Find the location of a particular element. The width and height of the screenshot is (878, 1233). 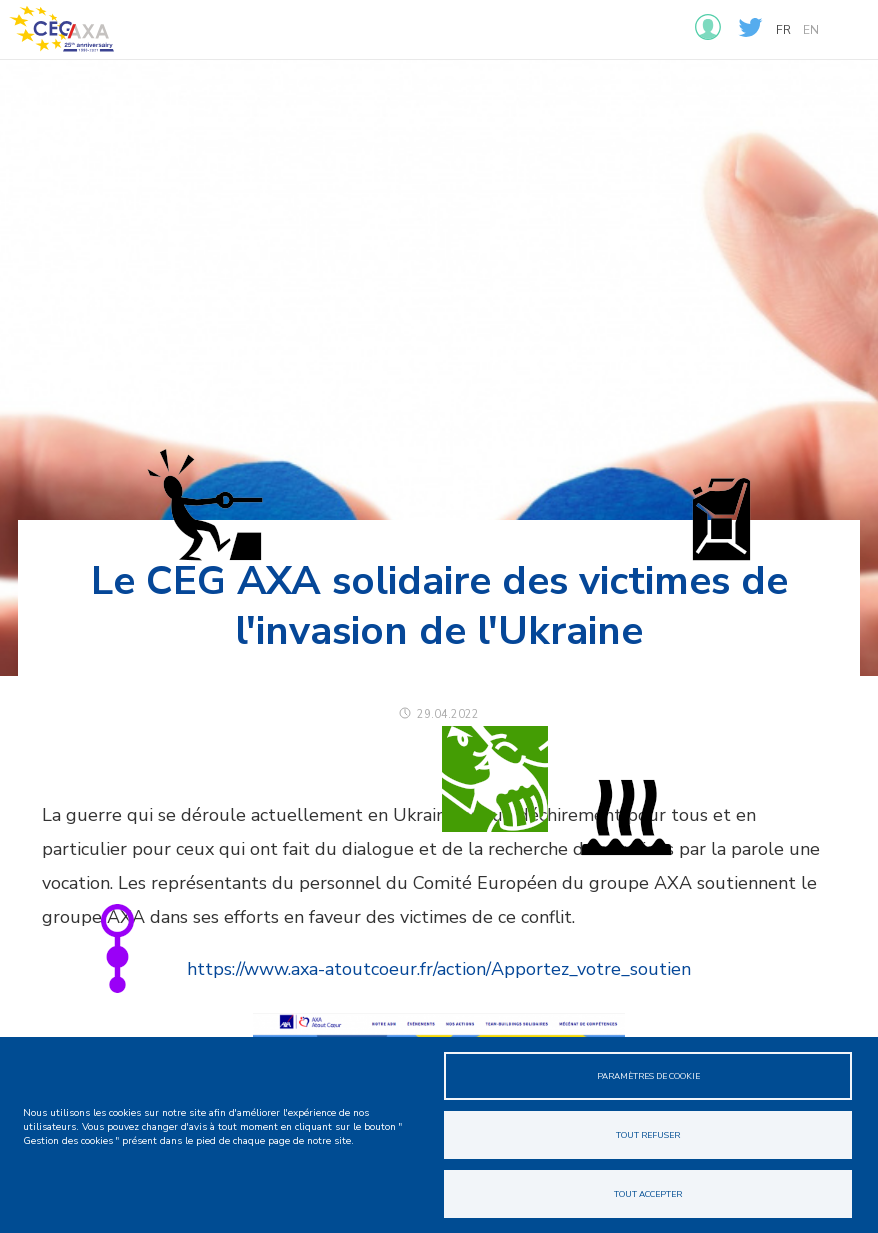

initiate a persuasion or negotiation action is located at coordinates (495, 779).